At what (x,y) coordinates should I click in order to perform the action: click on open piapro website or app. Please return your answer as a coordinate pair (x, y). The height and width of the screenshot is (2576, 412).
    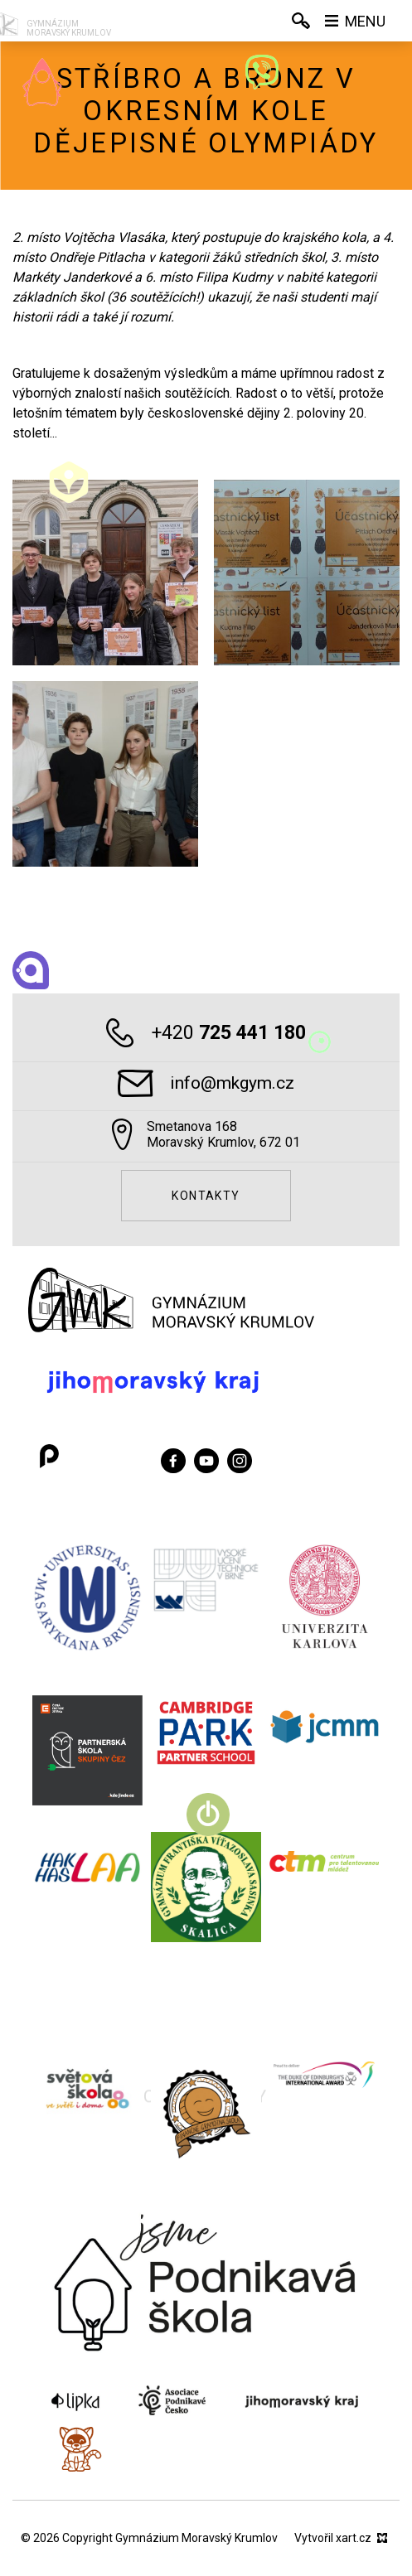
    Looking at the image, I should click on (49, 1456).